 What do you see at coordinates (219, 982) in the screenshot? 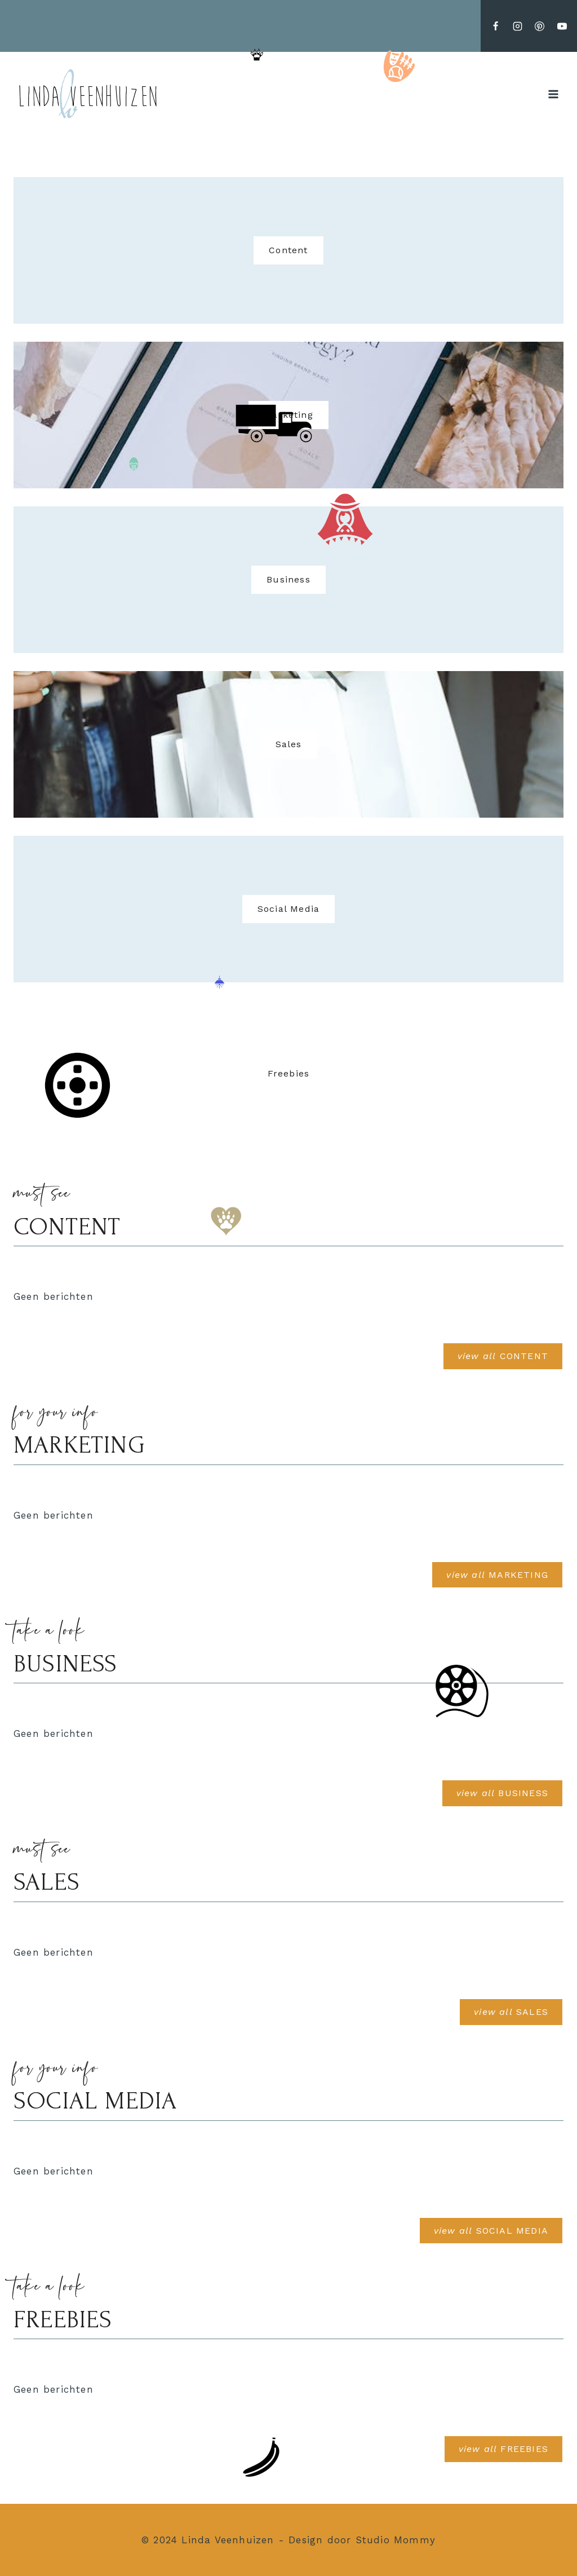
I see `toggle ceiling light on/off` at bounding box center [219, 982].